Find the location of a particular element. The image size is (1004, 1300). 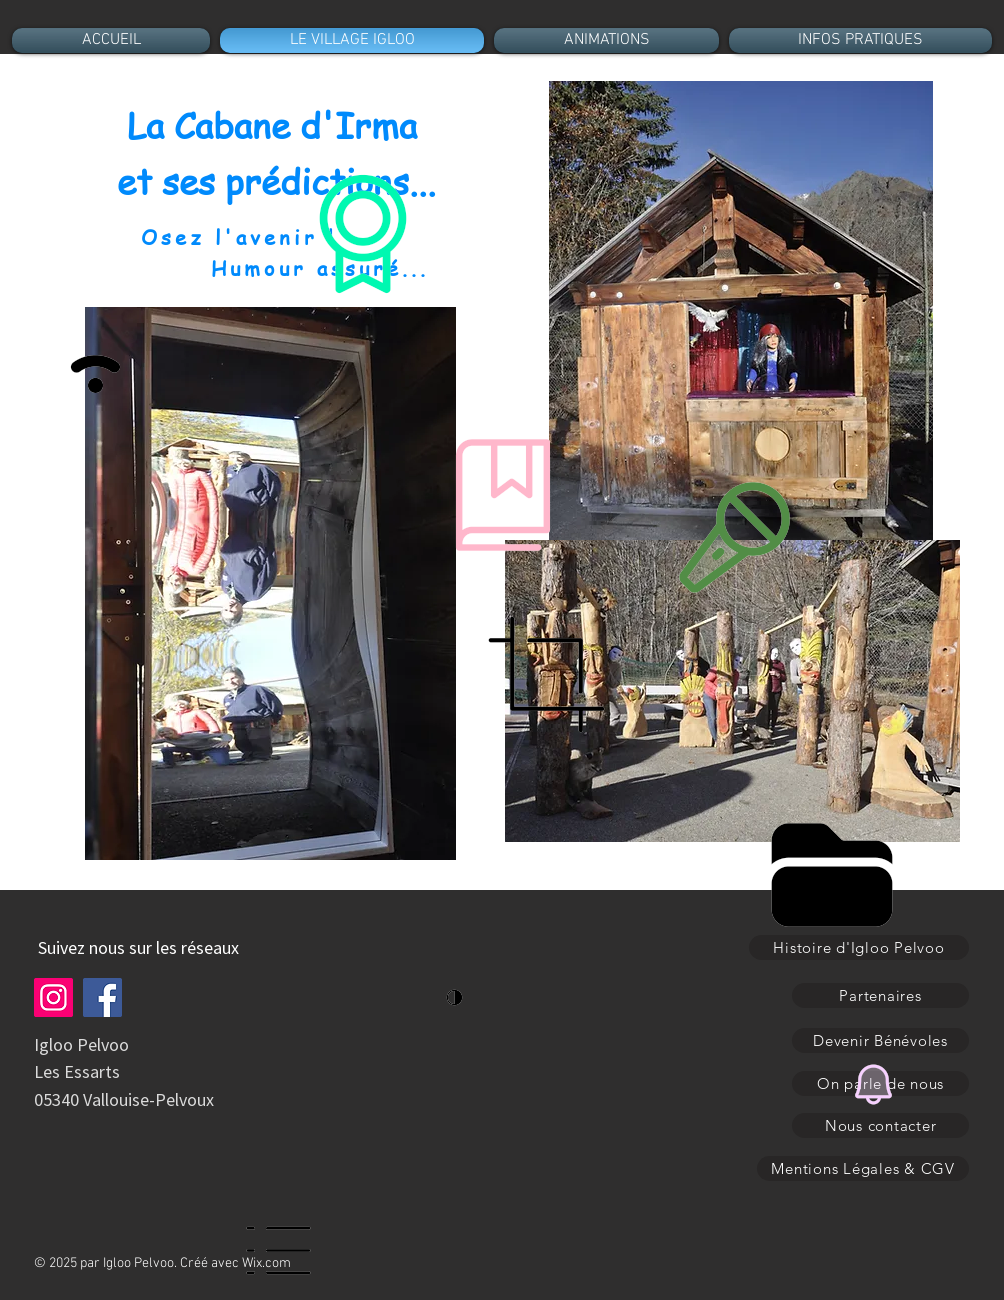

crop an image is located at coordinates (546, 674).